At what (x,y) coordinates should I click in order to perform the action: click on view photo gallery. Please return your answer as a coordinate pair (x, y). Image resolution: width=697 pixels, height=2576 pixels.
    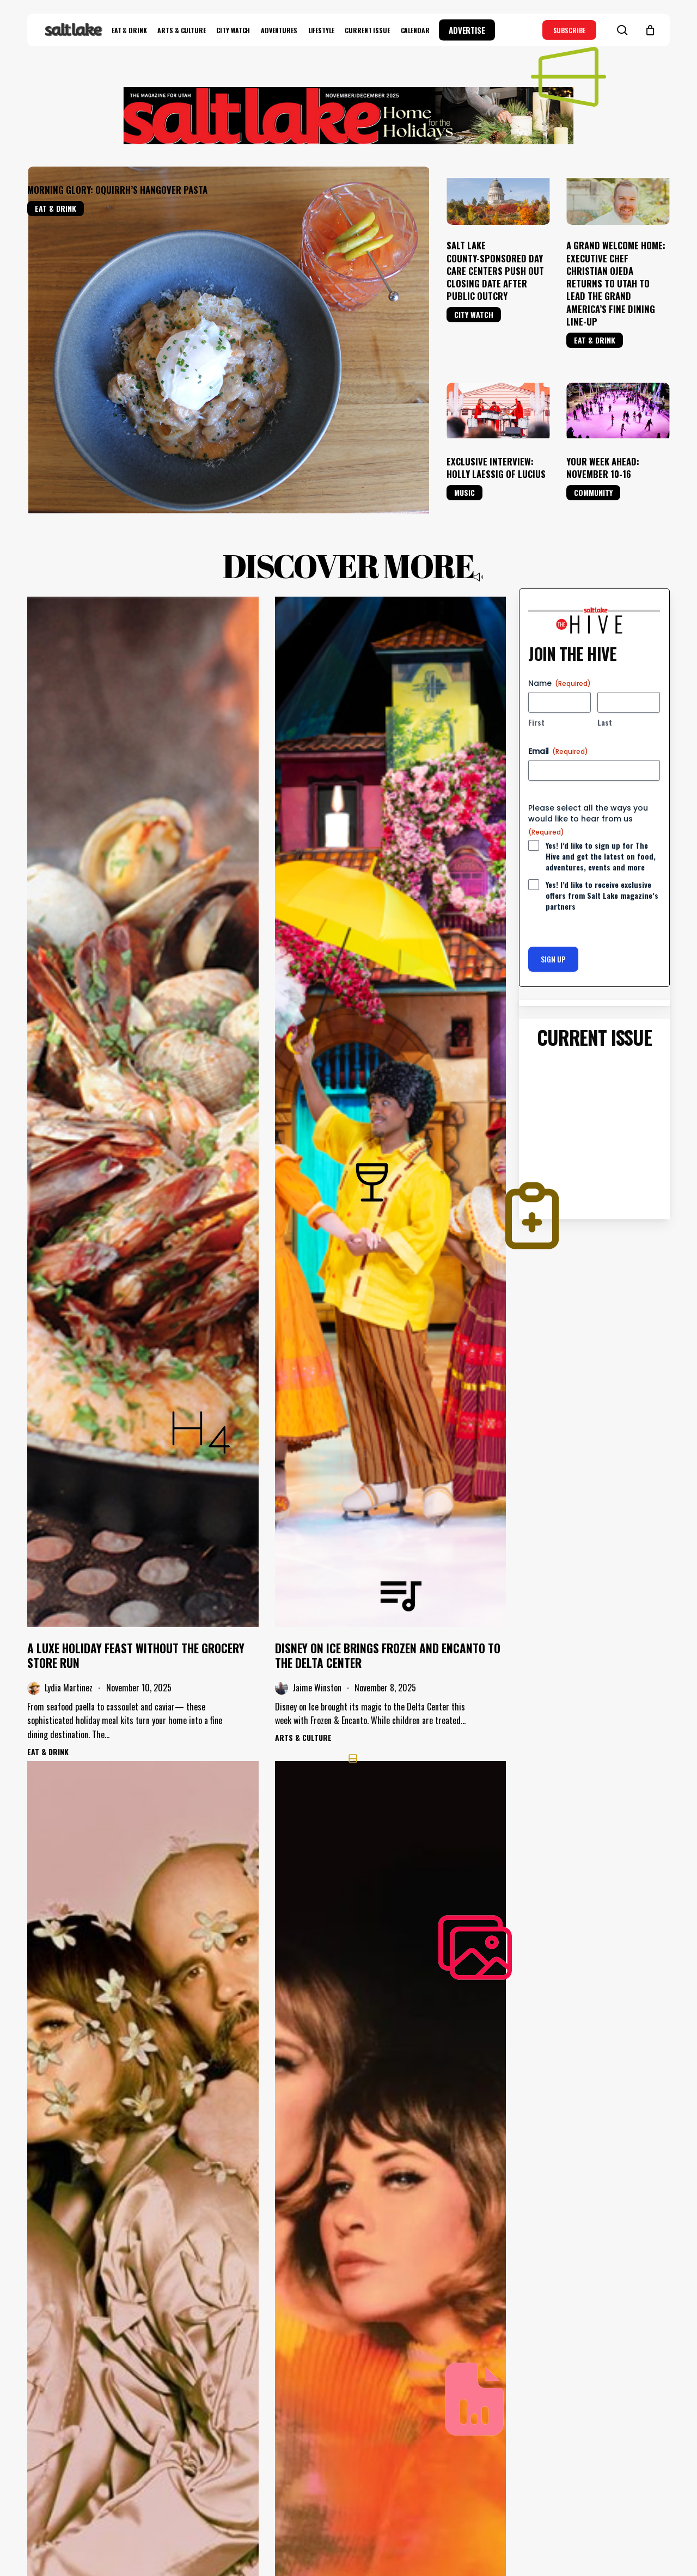
    Looking at the image, I should click on (475, 1947).